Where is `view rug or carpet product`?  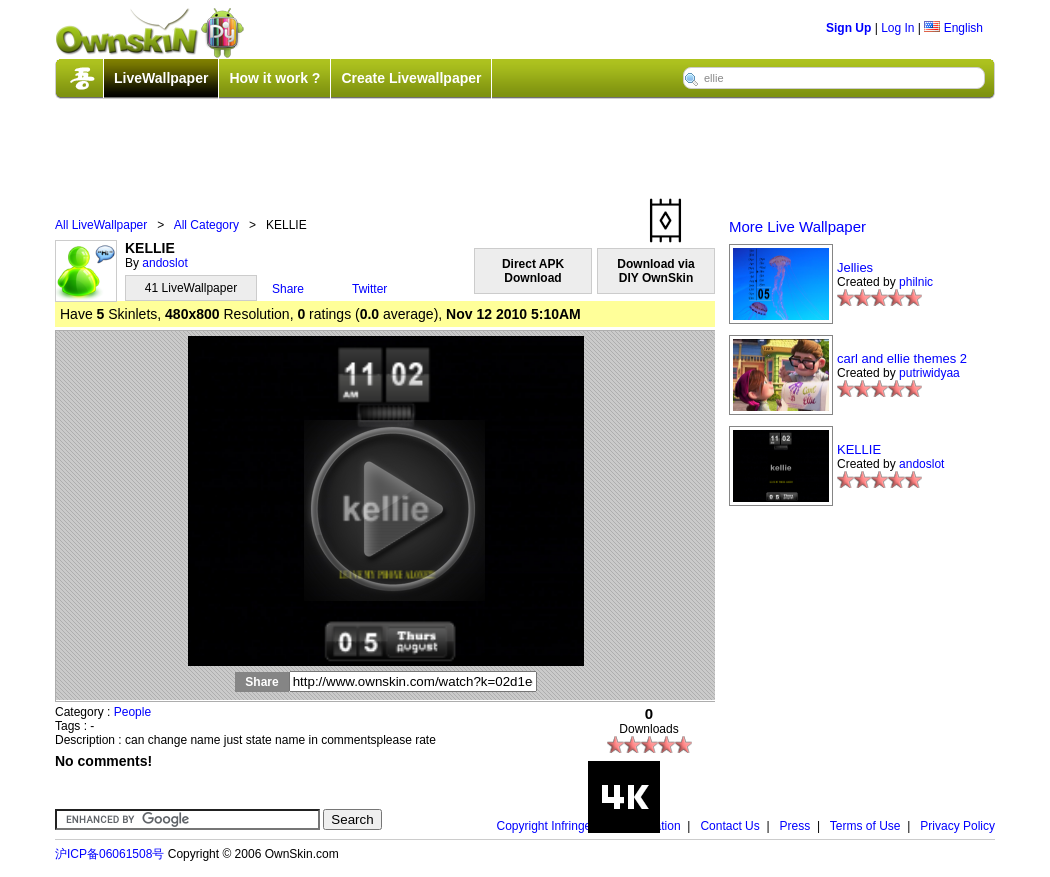 view rug or carpet product is located at coordinates (665, 220).